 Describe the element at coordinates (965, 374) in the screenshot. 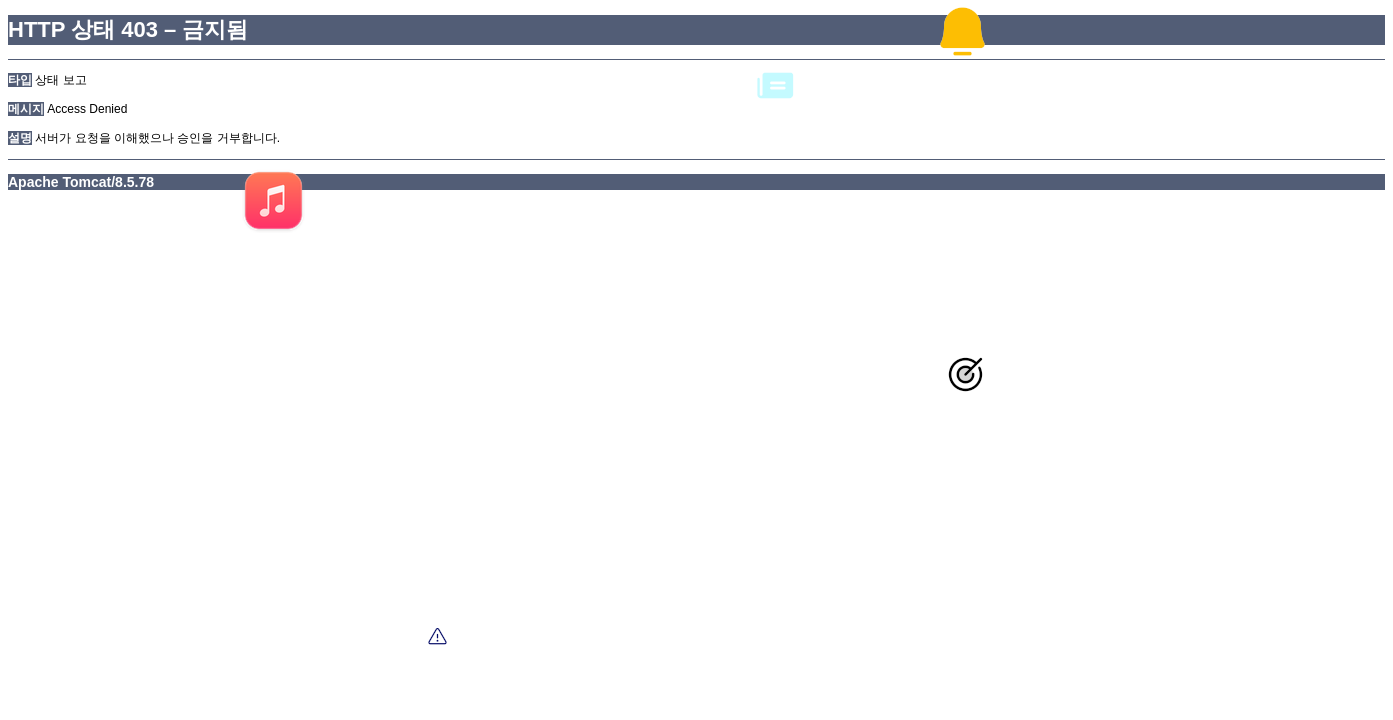

I see `set a goal or target` at that location.